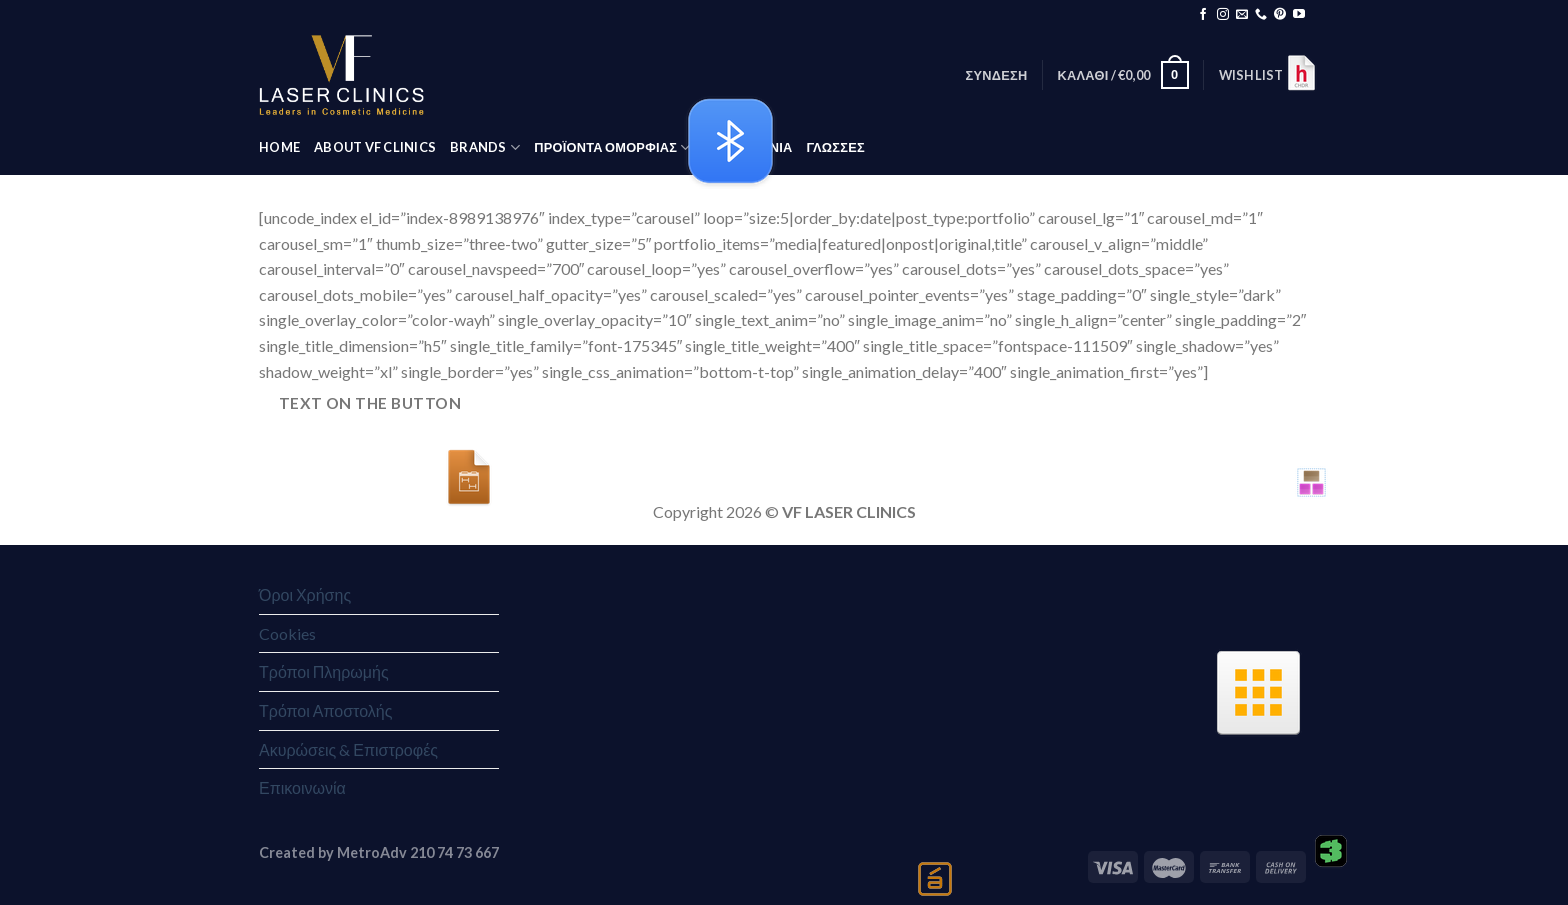  Describe the element at coordinates (1331, 851) in the screenshot. I see `launch payday 3 game` at that location.